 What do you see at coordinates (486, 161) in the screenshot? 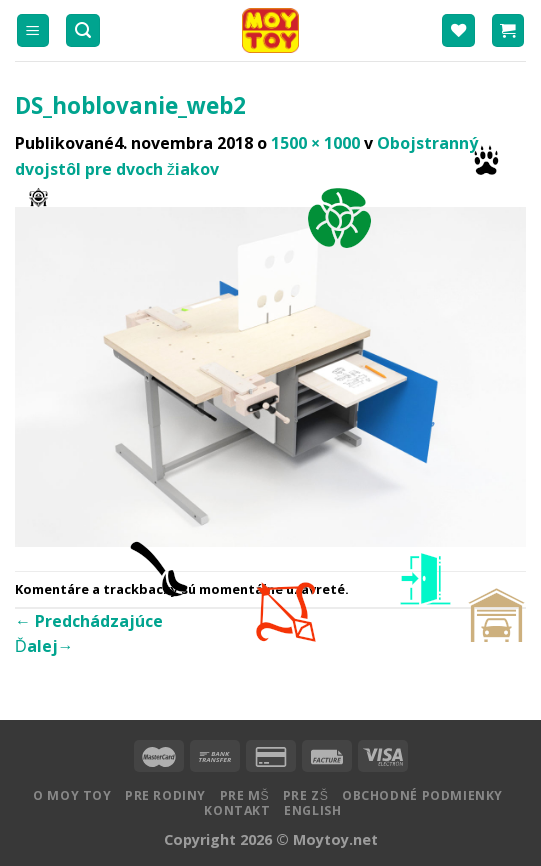
I see `access pet-related features or settings` at bounding box center [486, 161].